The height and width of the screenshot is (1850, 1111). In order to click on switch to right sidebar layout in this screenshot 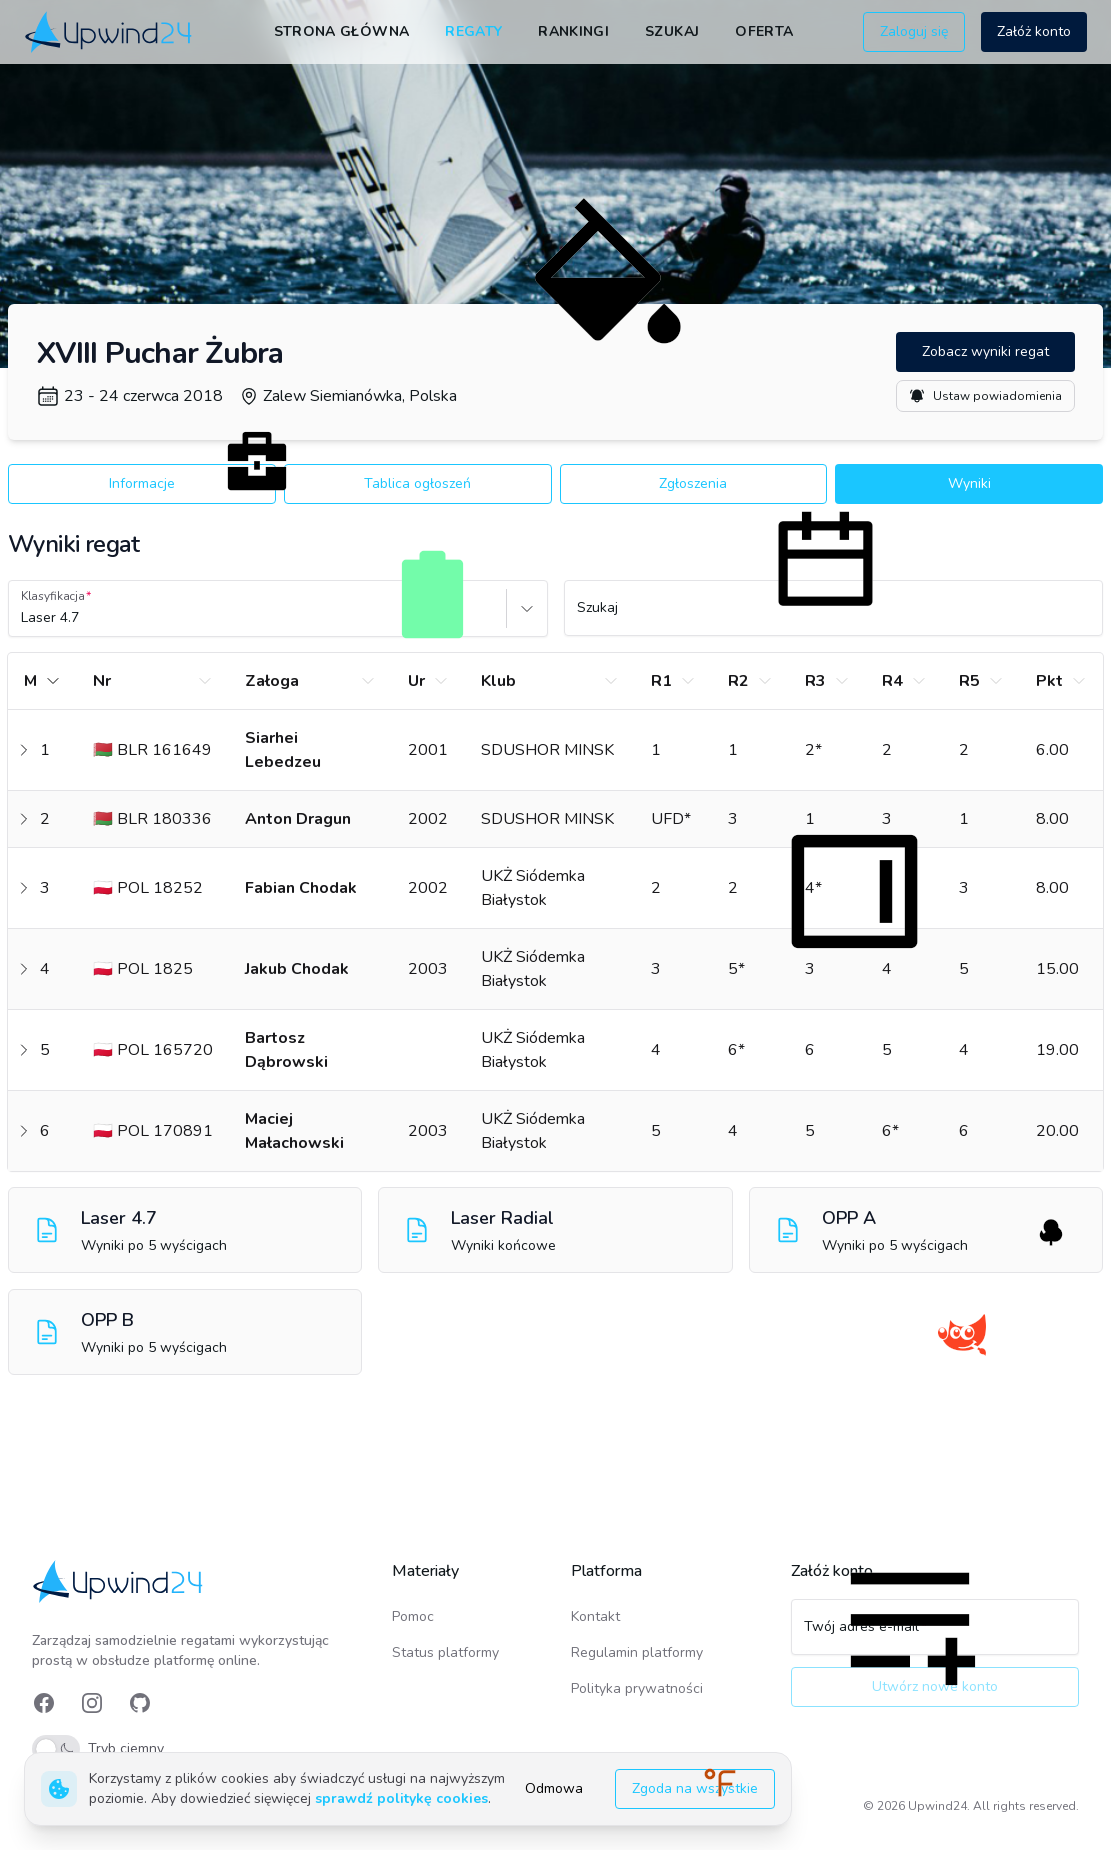, I will do `click(854, 891)`.